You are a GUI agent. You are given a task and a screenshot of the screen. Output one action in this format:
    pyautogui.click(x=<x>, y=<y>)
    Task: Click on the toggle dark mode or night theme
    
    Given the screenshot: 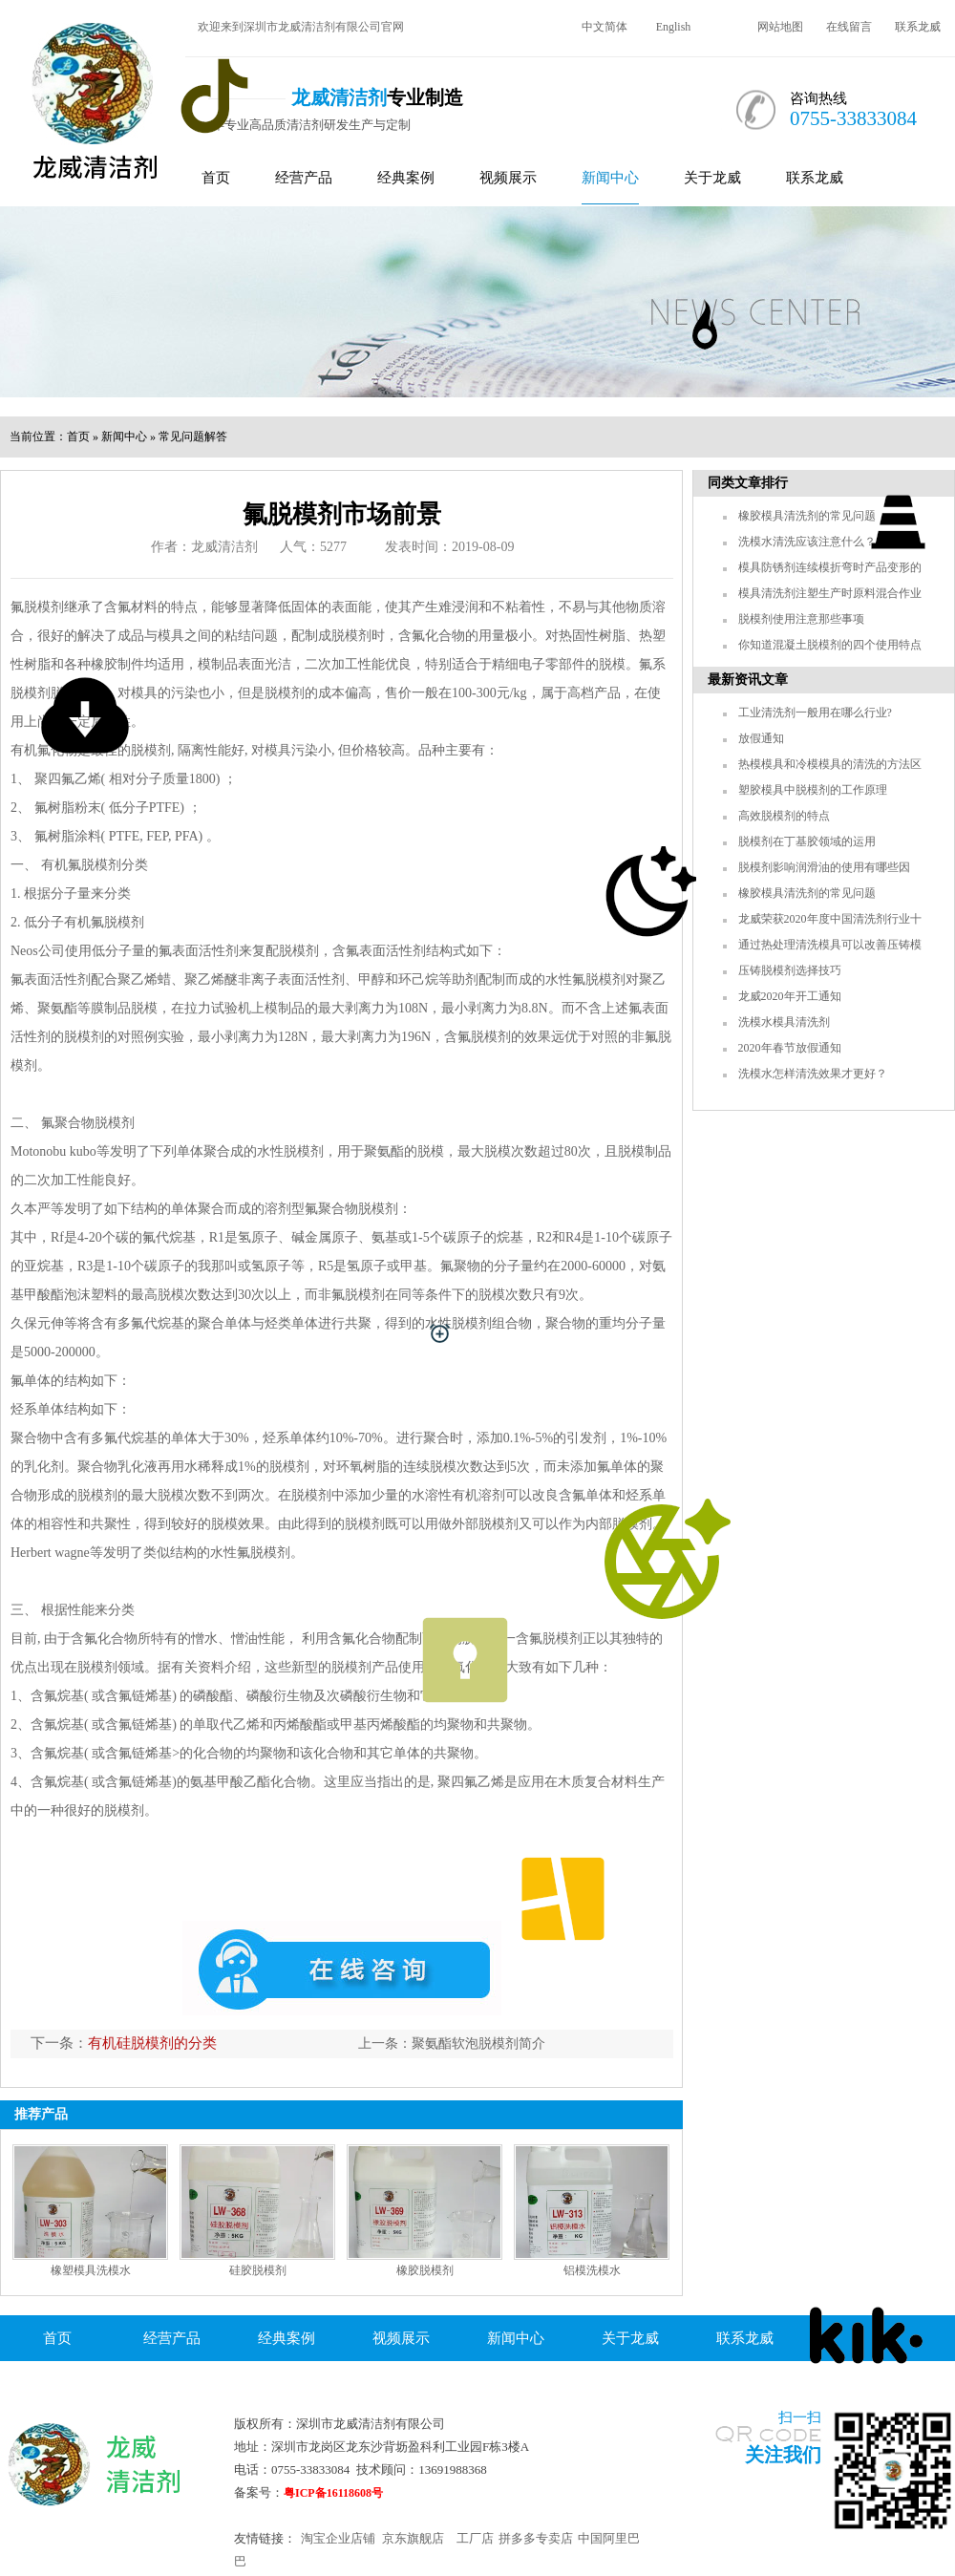 What is the action you would take?
    pyautogui.click(x=647, y=895)
    